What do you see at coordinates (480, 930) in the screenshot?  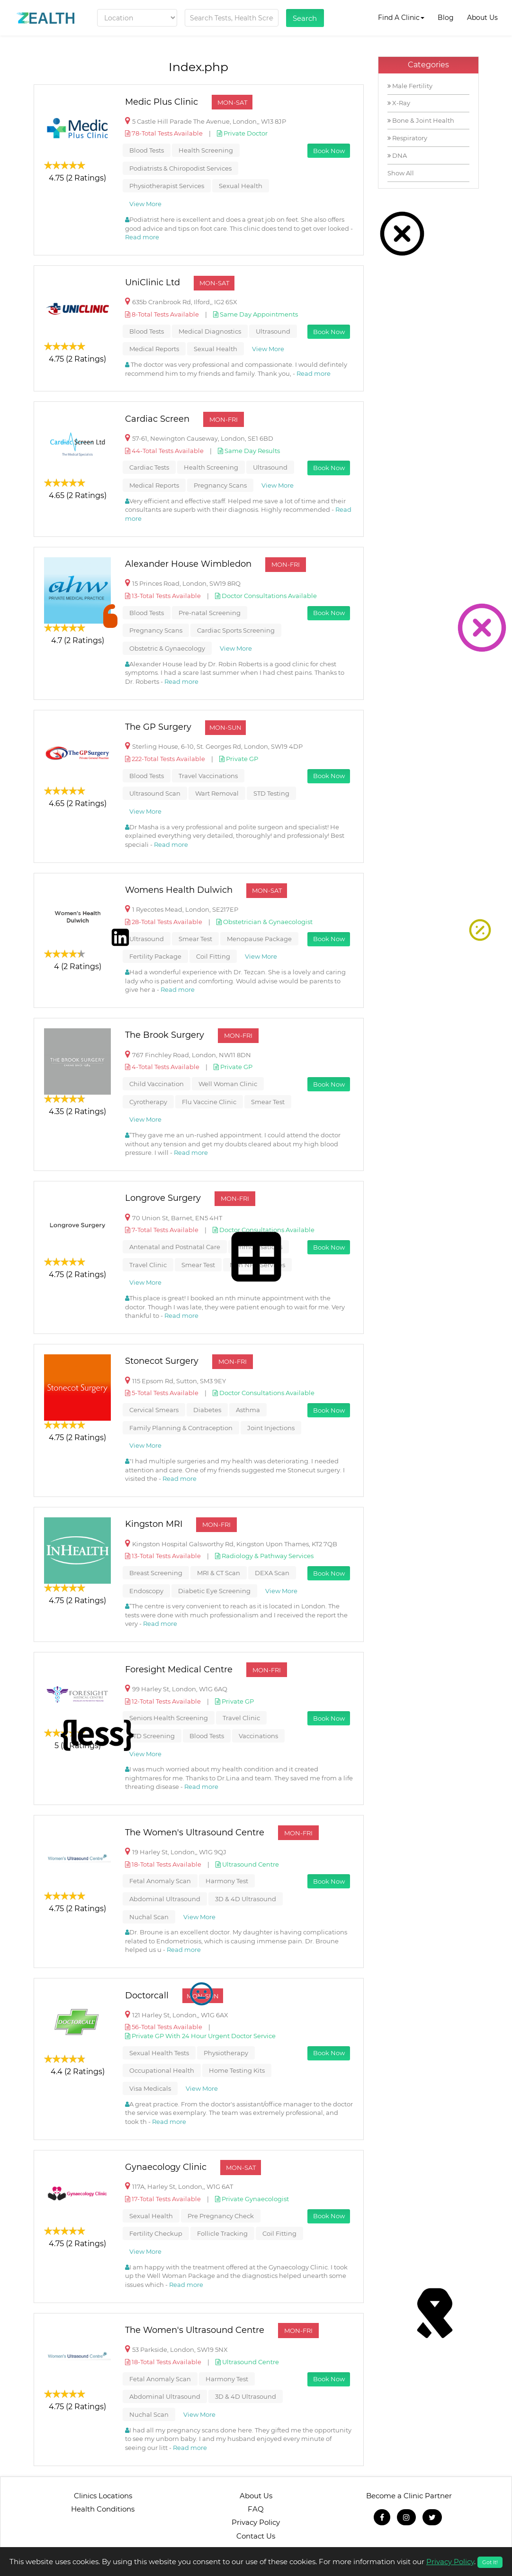 I see `view discount or percentage-based promotion` at bounding box center [480, 930].